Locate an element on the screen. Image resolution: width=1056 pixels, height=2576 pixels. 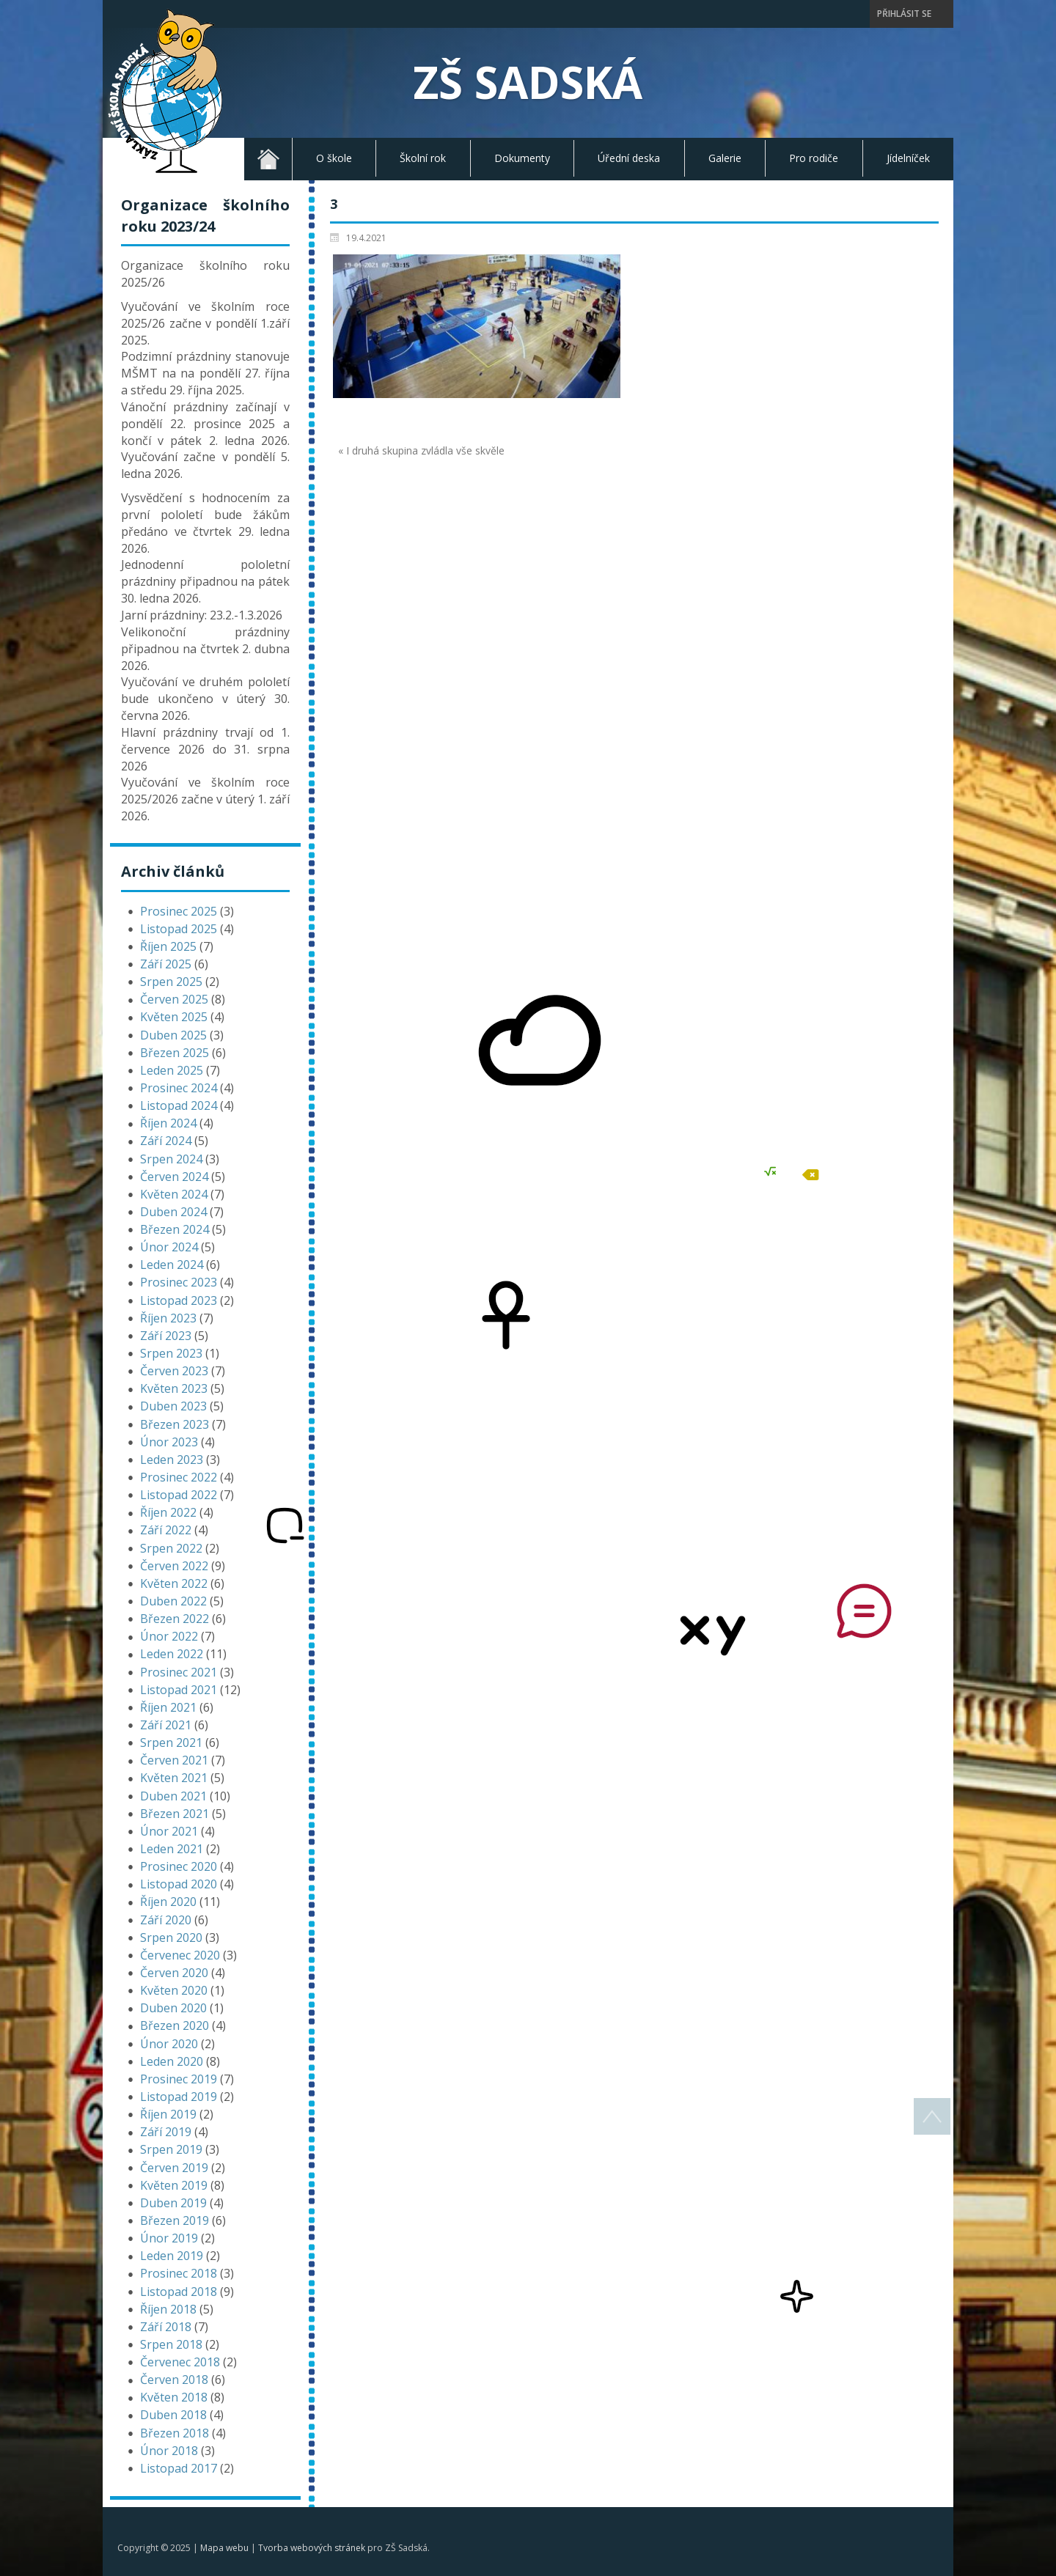
symbol representing life or immortality is located at coordinates (506, 1315).